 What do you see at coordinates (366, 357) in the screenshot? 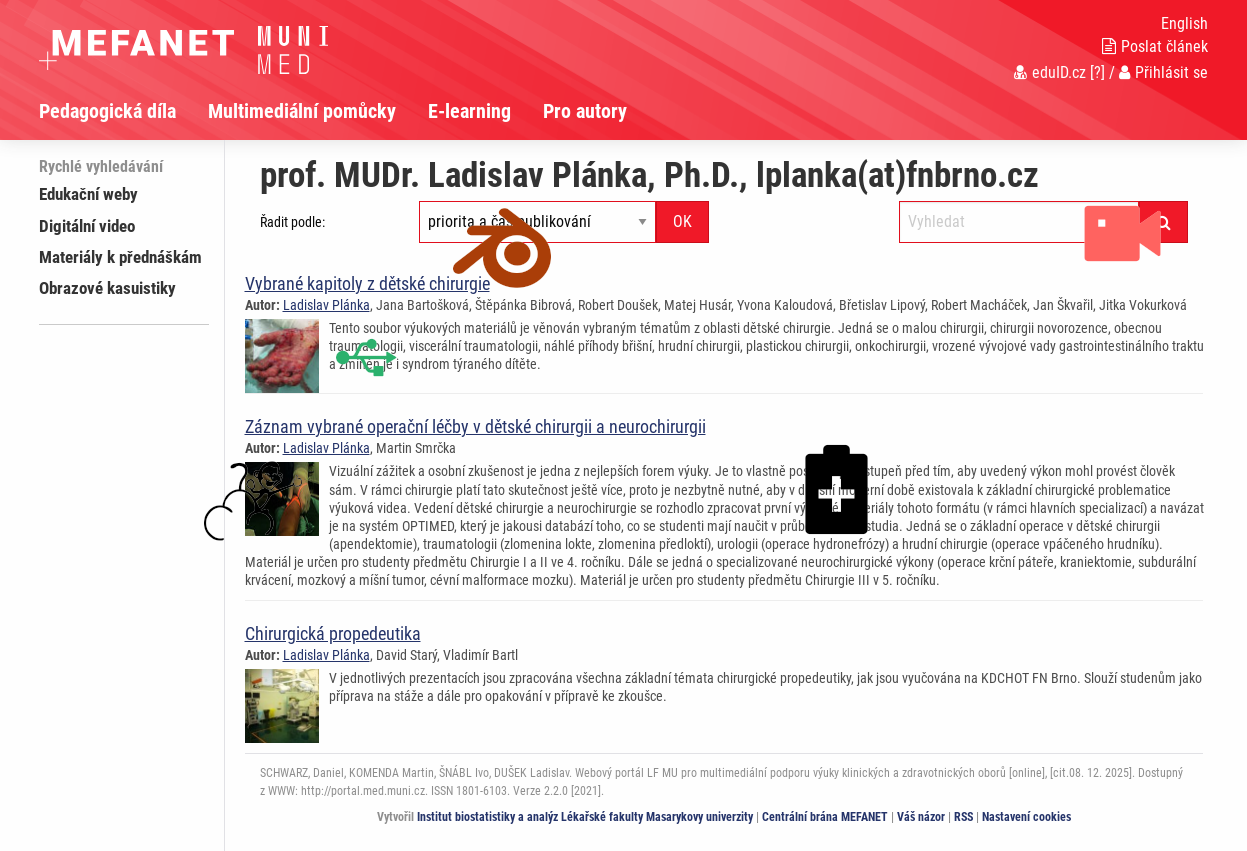
I see `indicates USB connection available` at bounding box center [366, 357].